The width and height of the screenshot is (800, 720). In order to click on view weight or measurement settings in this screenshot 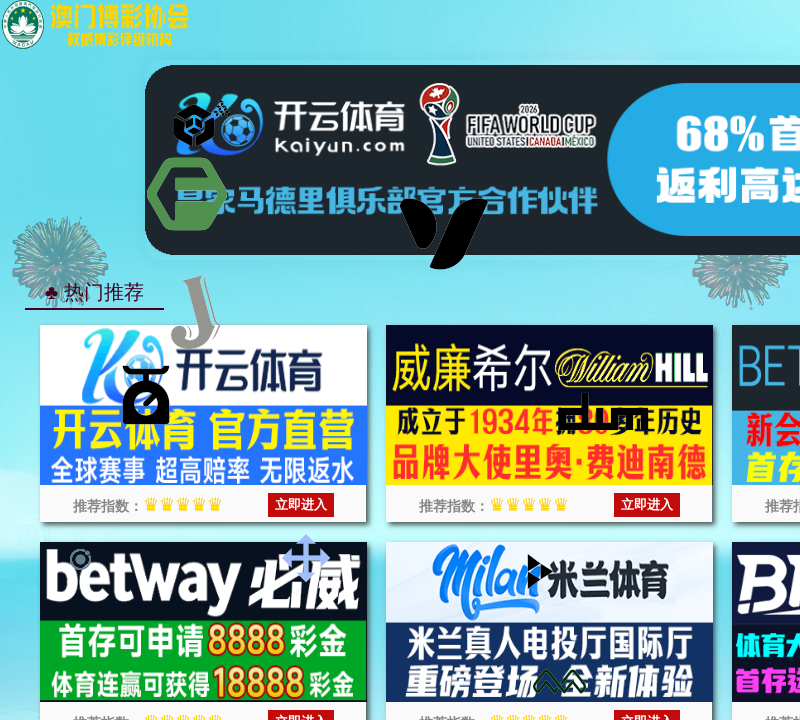, I will do `click(146, 395)`.